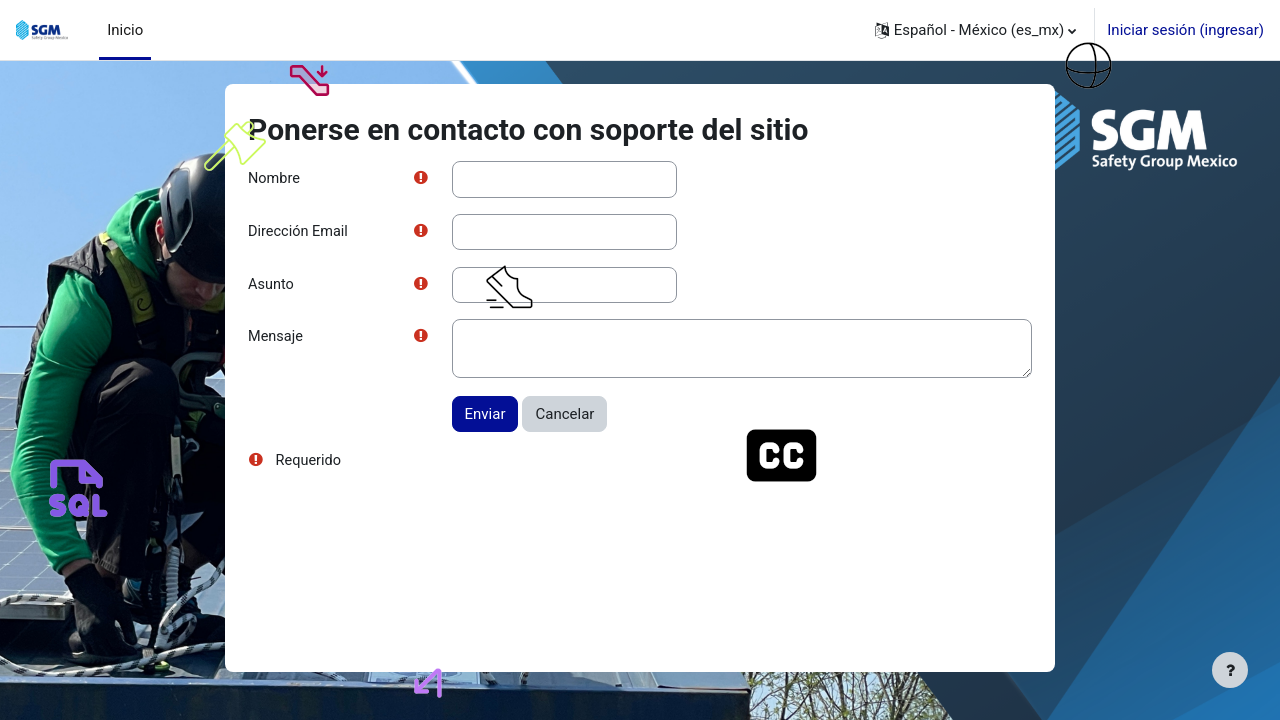  I want to click on open or view an SQL database file, so click(76, 490).